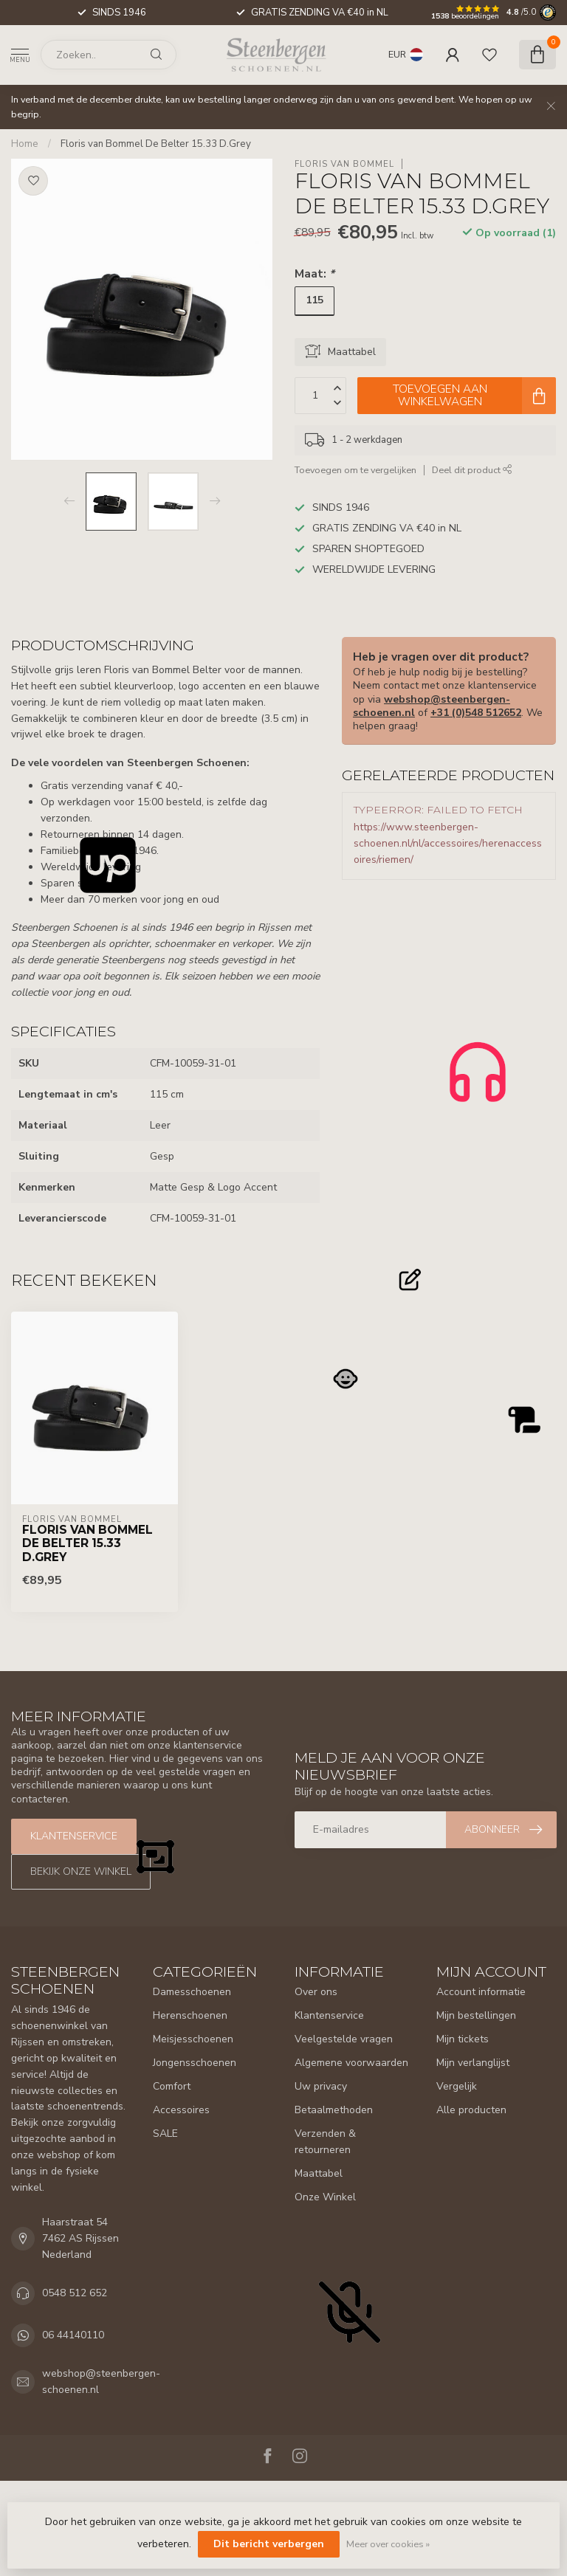 Image resolution: width=567 pixels, height=2576 pixels. Describe the element at coordinates (346, 1379) in the screenshot. I see `access child-friendly or kids mode settings` at that location.